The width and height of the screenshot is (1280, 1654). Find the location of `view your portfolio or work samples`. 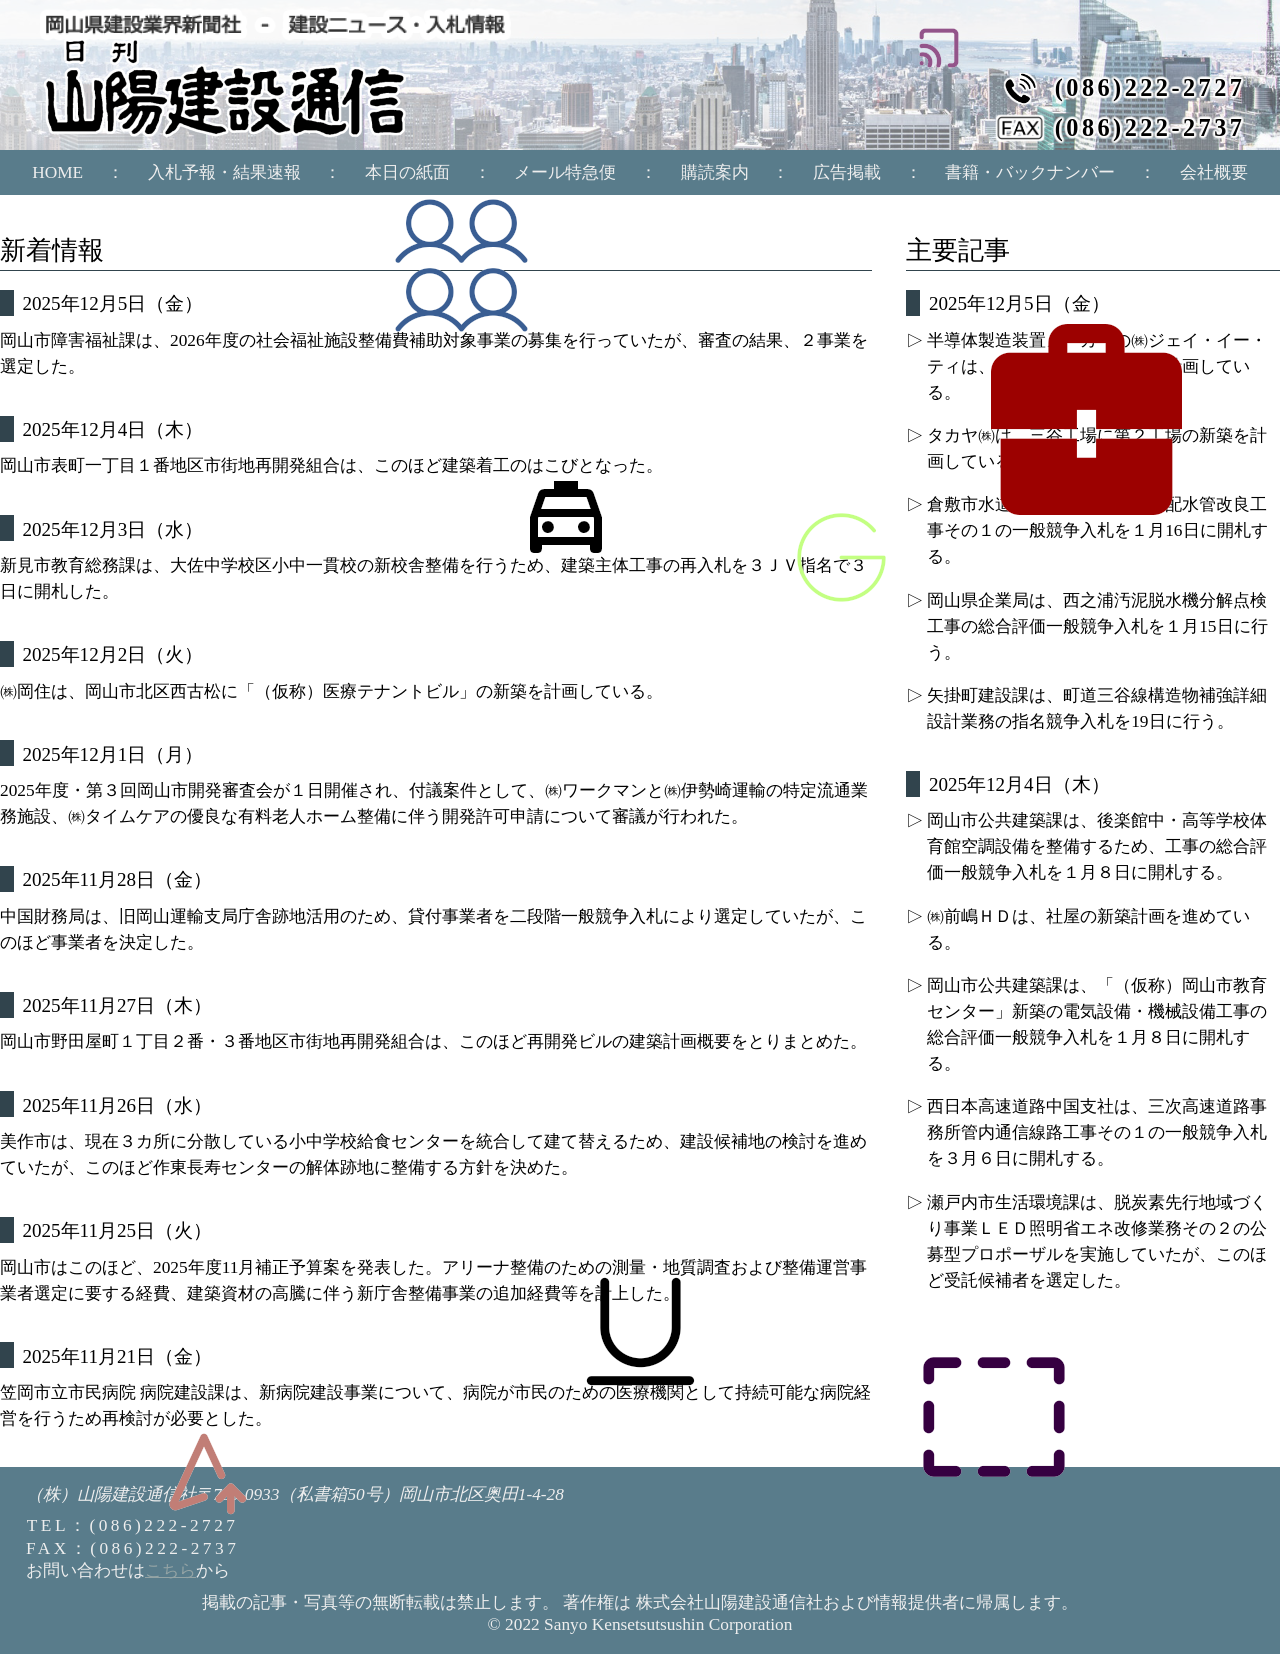

view your portfolio or work samples is located at coordinates (1086, 419).